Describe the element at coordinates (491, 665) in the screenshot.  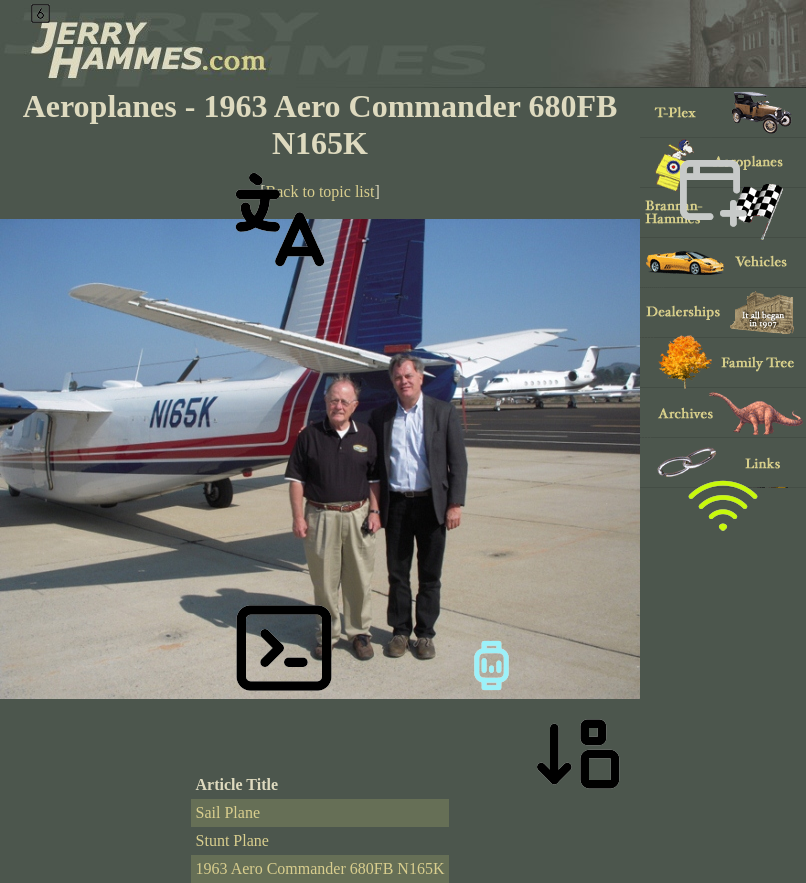
I see `view fitness or health statistics on smartwatch` at that location.